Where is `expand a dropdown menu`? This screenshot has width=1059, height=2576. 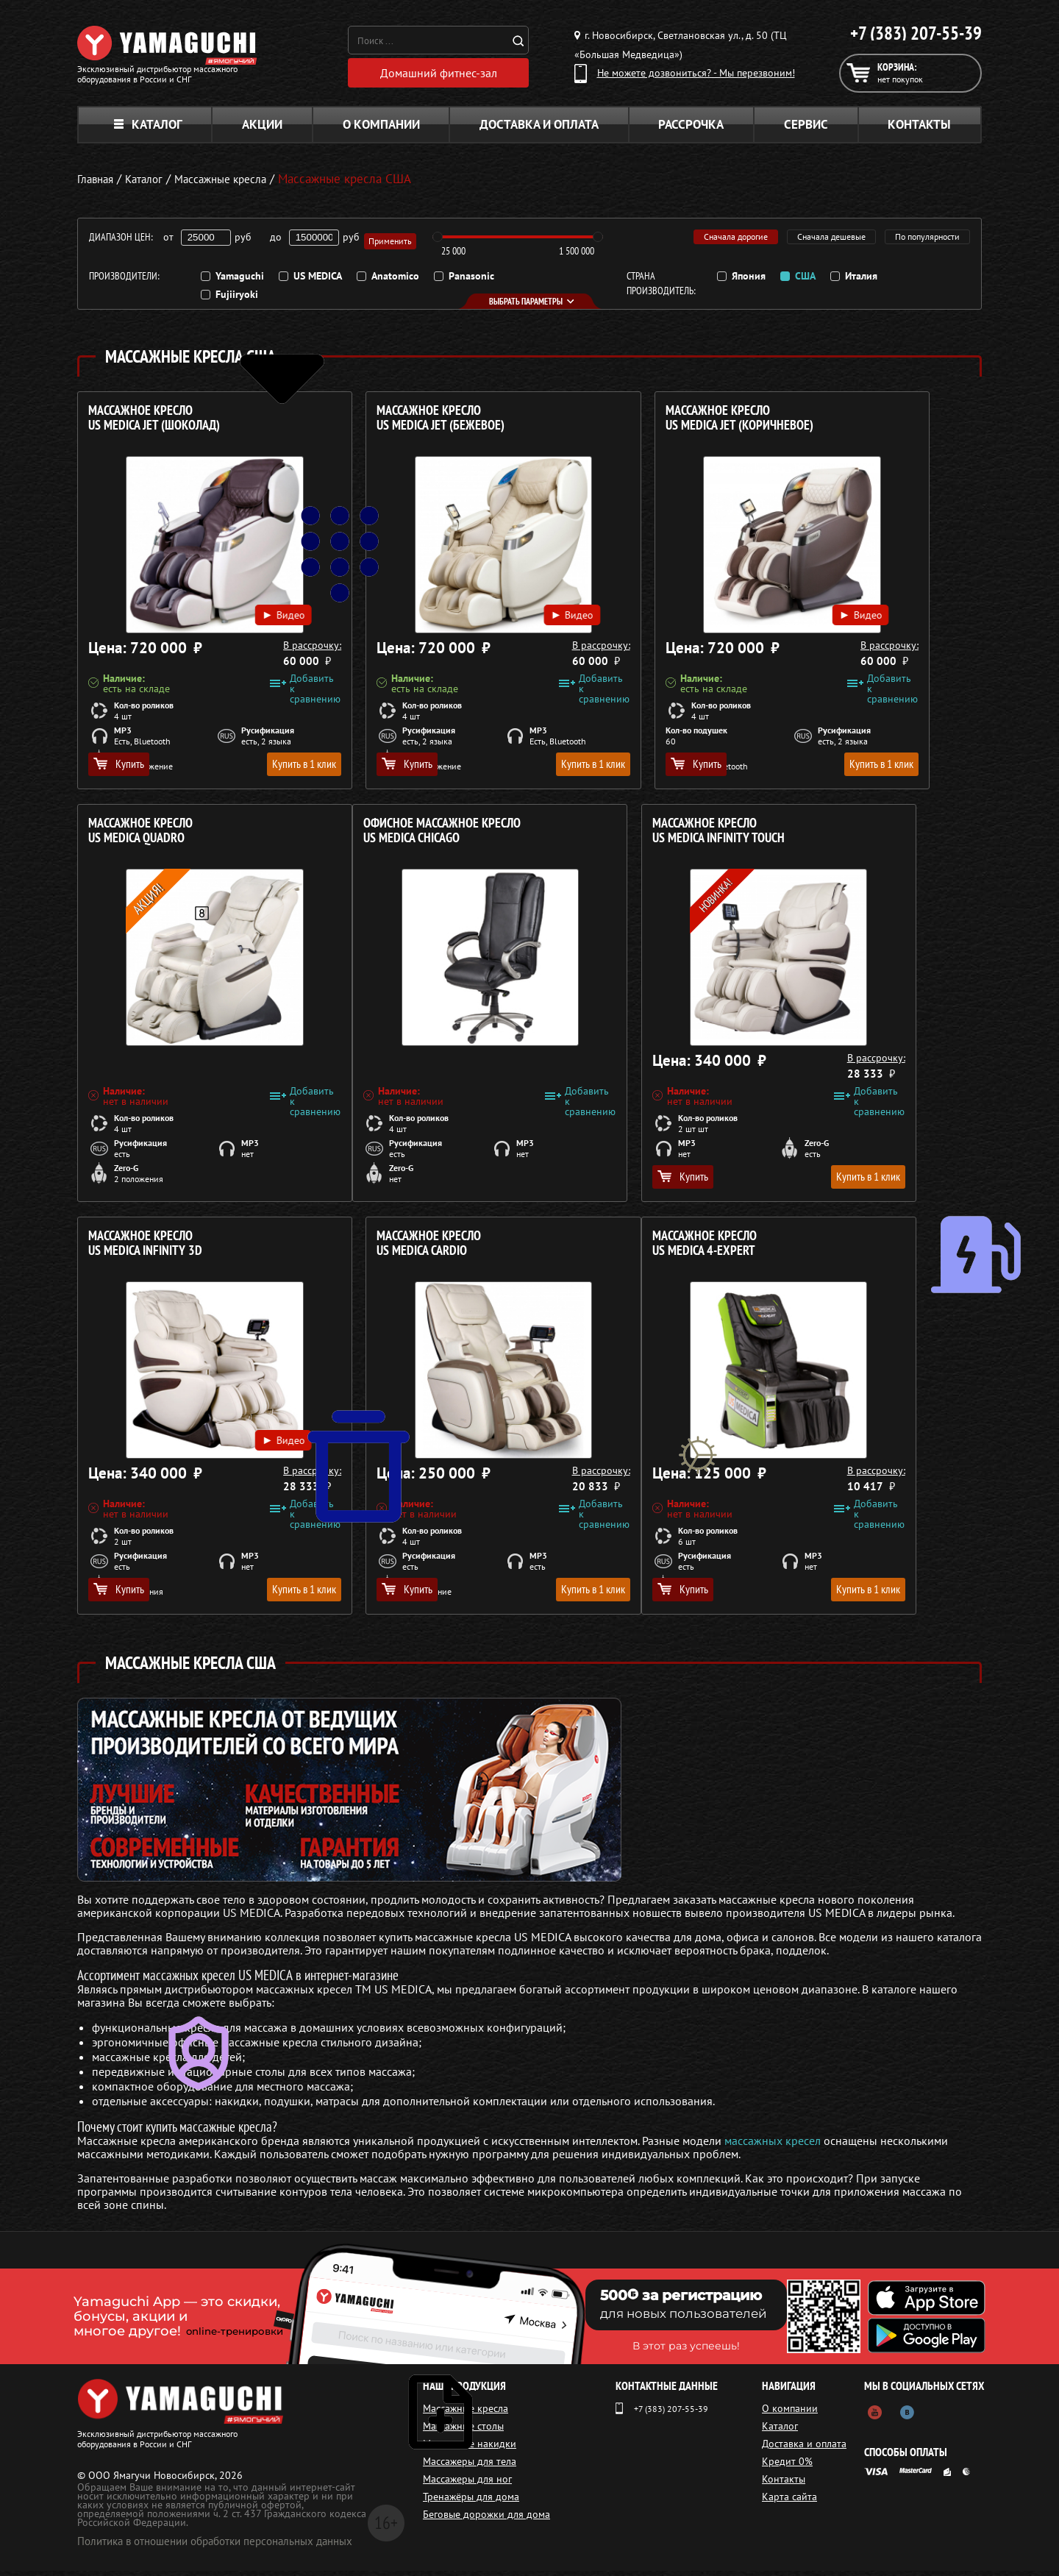
expand a dropdown menu is located at coordinates (282, 375).